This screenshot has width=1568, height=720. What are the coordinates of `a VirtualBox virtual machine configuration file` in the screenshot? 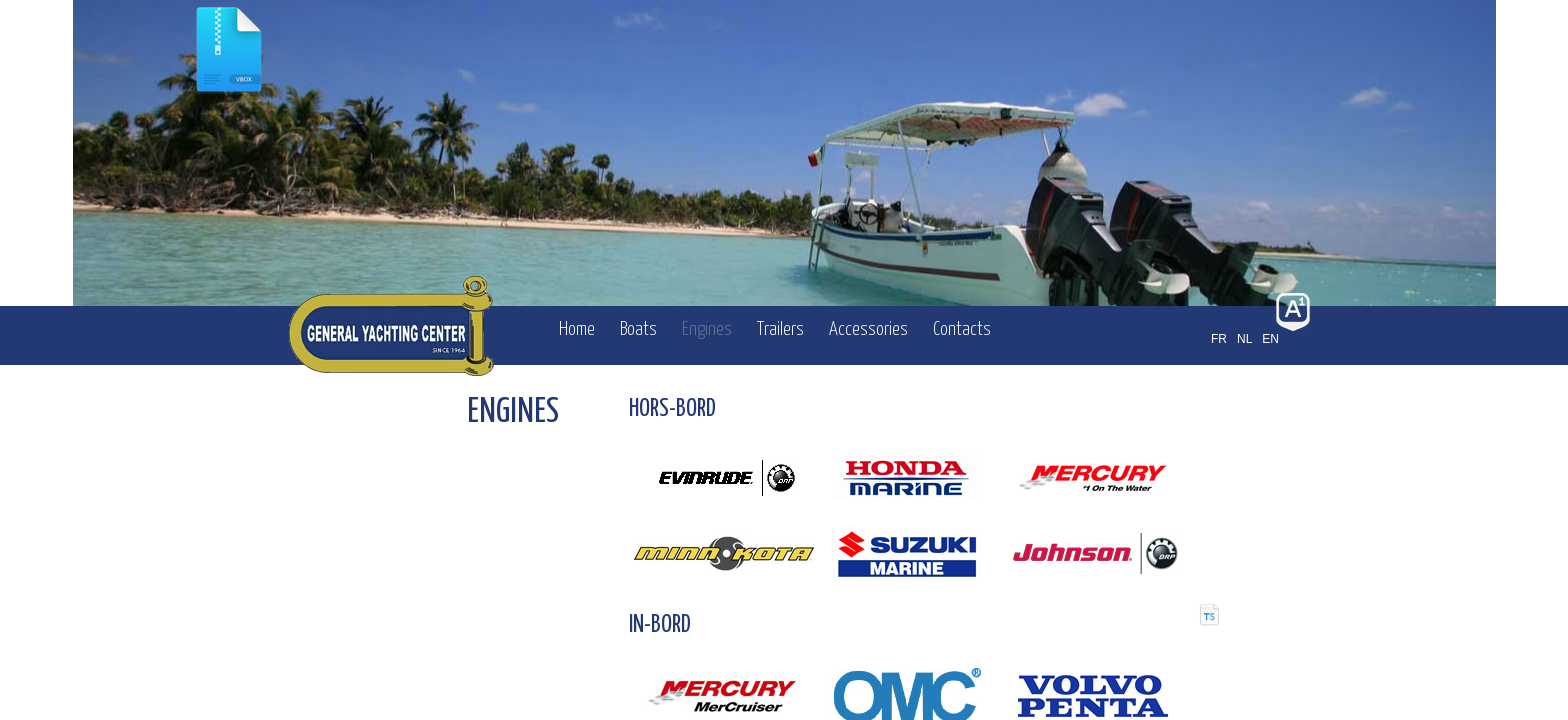 It's located at (229, 51).